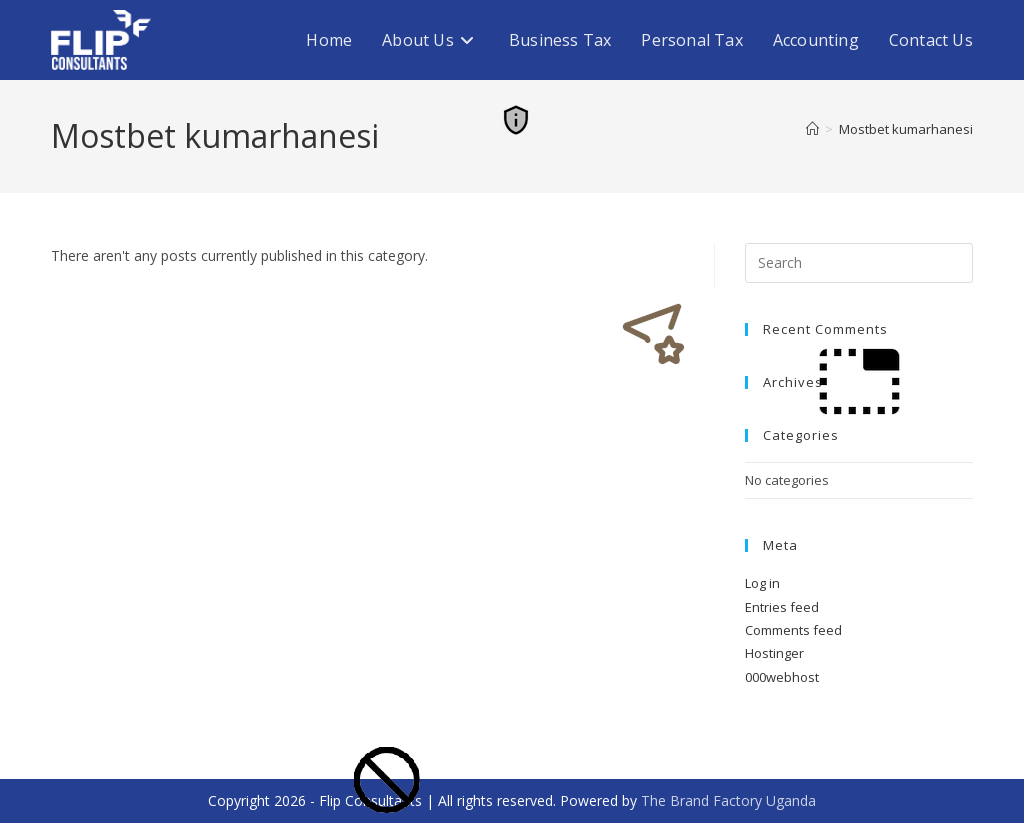  Describe the element at coordinates (859, 381) in the screenshot. I see `an inactive or background browser tab` at that location.